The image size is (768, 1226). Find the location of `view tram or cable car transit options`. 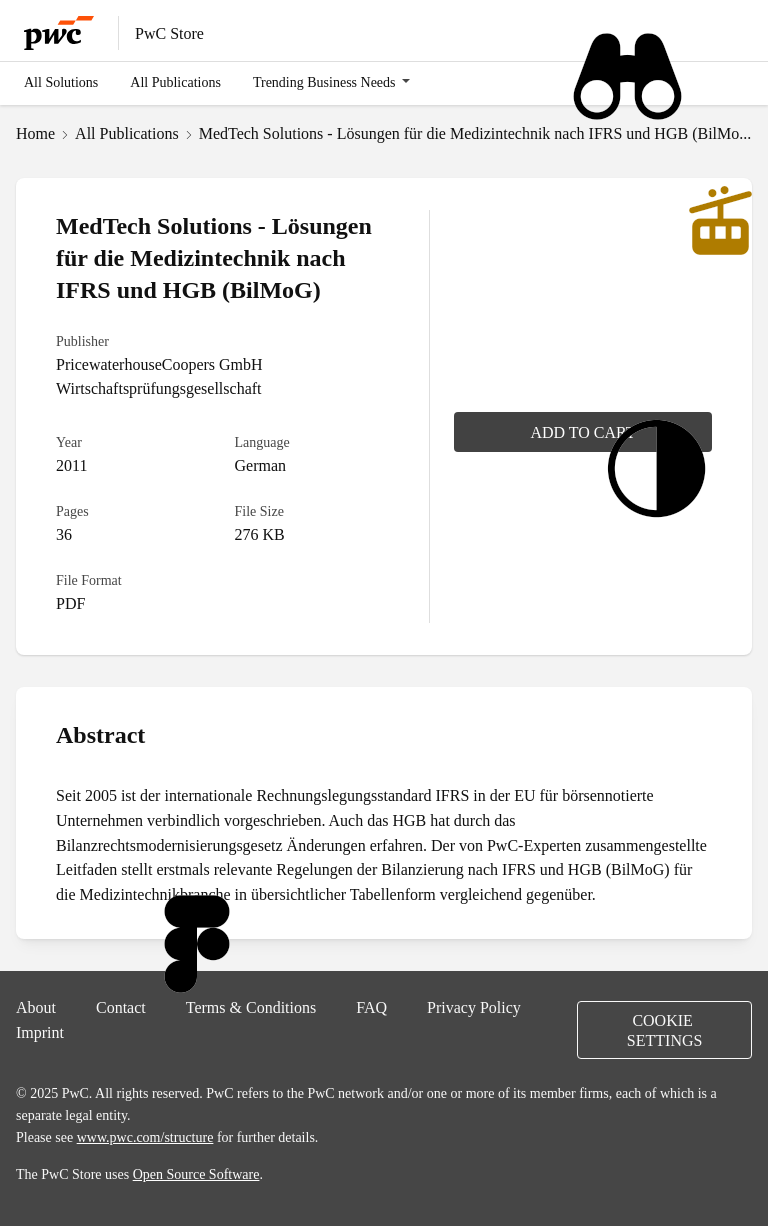

view tram or cable car transit options is located at coordinates (720, 222).